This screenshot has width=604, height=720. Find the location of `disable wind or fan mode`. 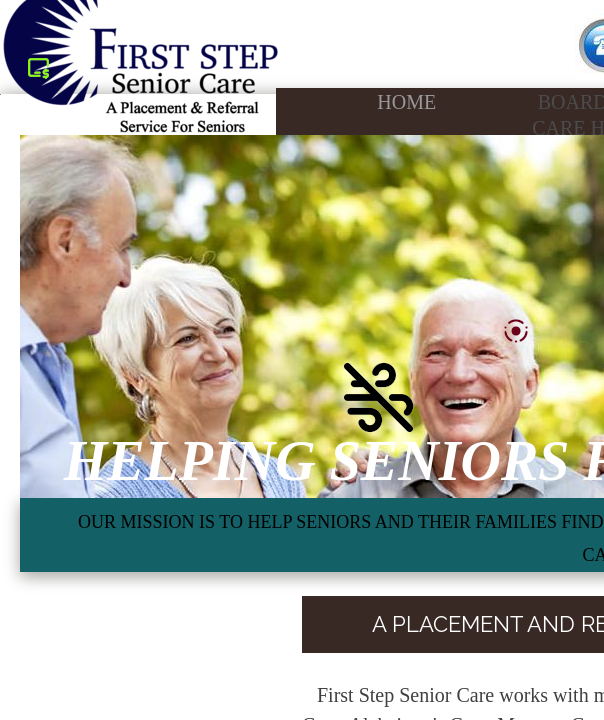

disable wind or fan mode is located at coordinates (378, 397).